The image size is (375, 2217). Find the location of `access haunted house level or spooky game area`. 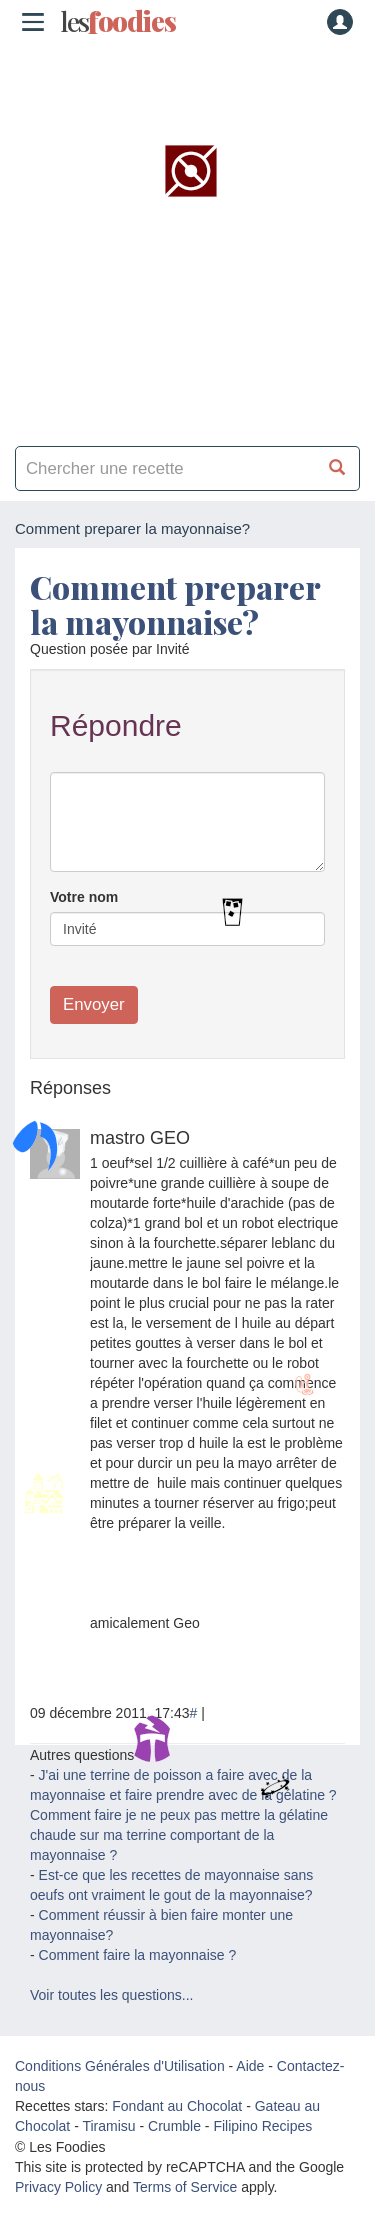

access haunted house level or spooky game area is located at coordinates (44, 1493).